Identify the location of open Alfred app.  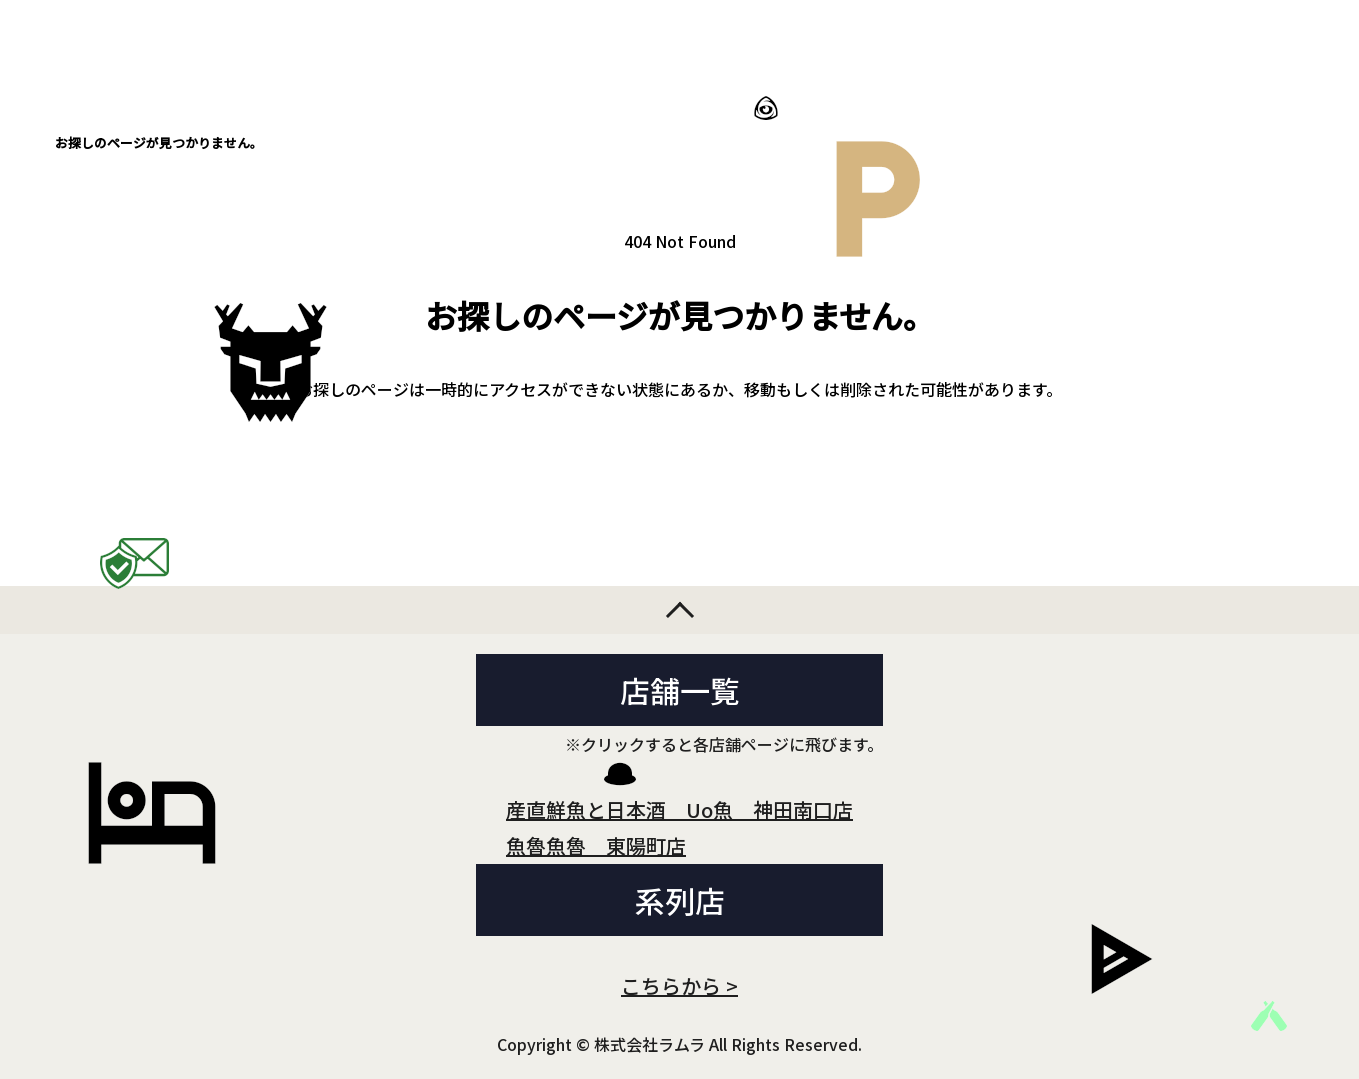
(620, 774).